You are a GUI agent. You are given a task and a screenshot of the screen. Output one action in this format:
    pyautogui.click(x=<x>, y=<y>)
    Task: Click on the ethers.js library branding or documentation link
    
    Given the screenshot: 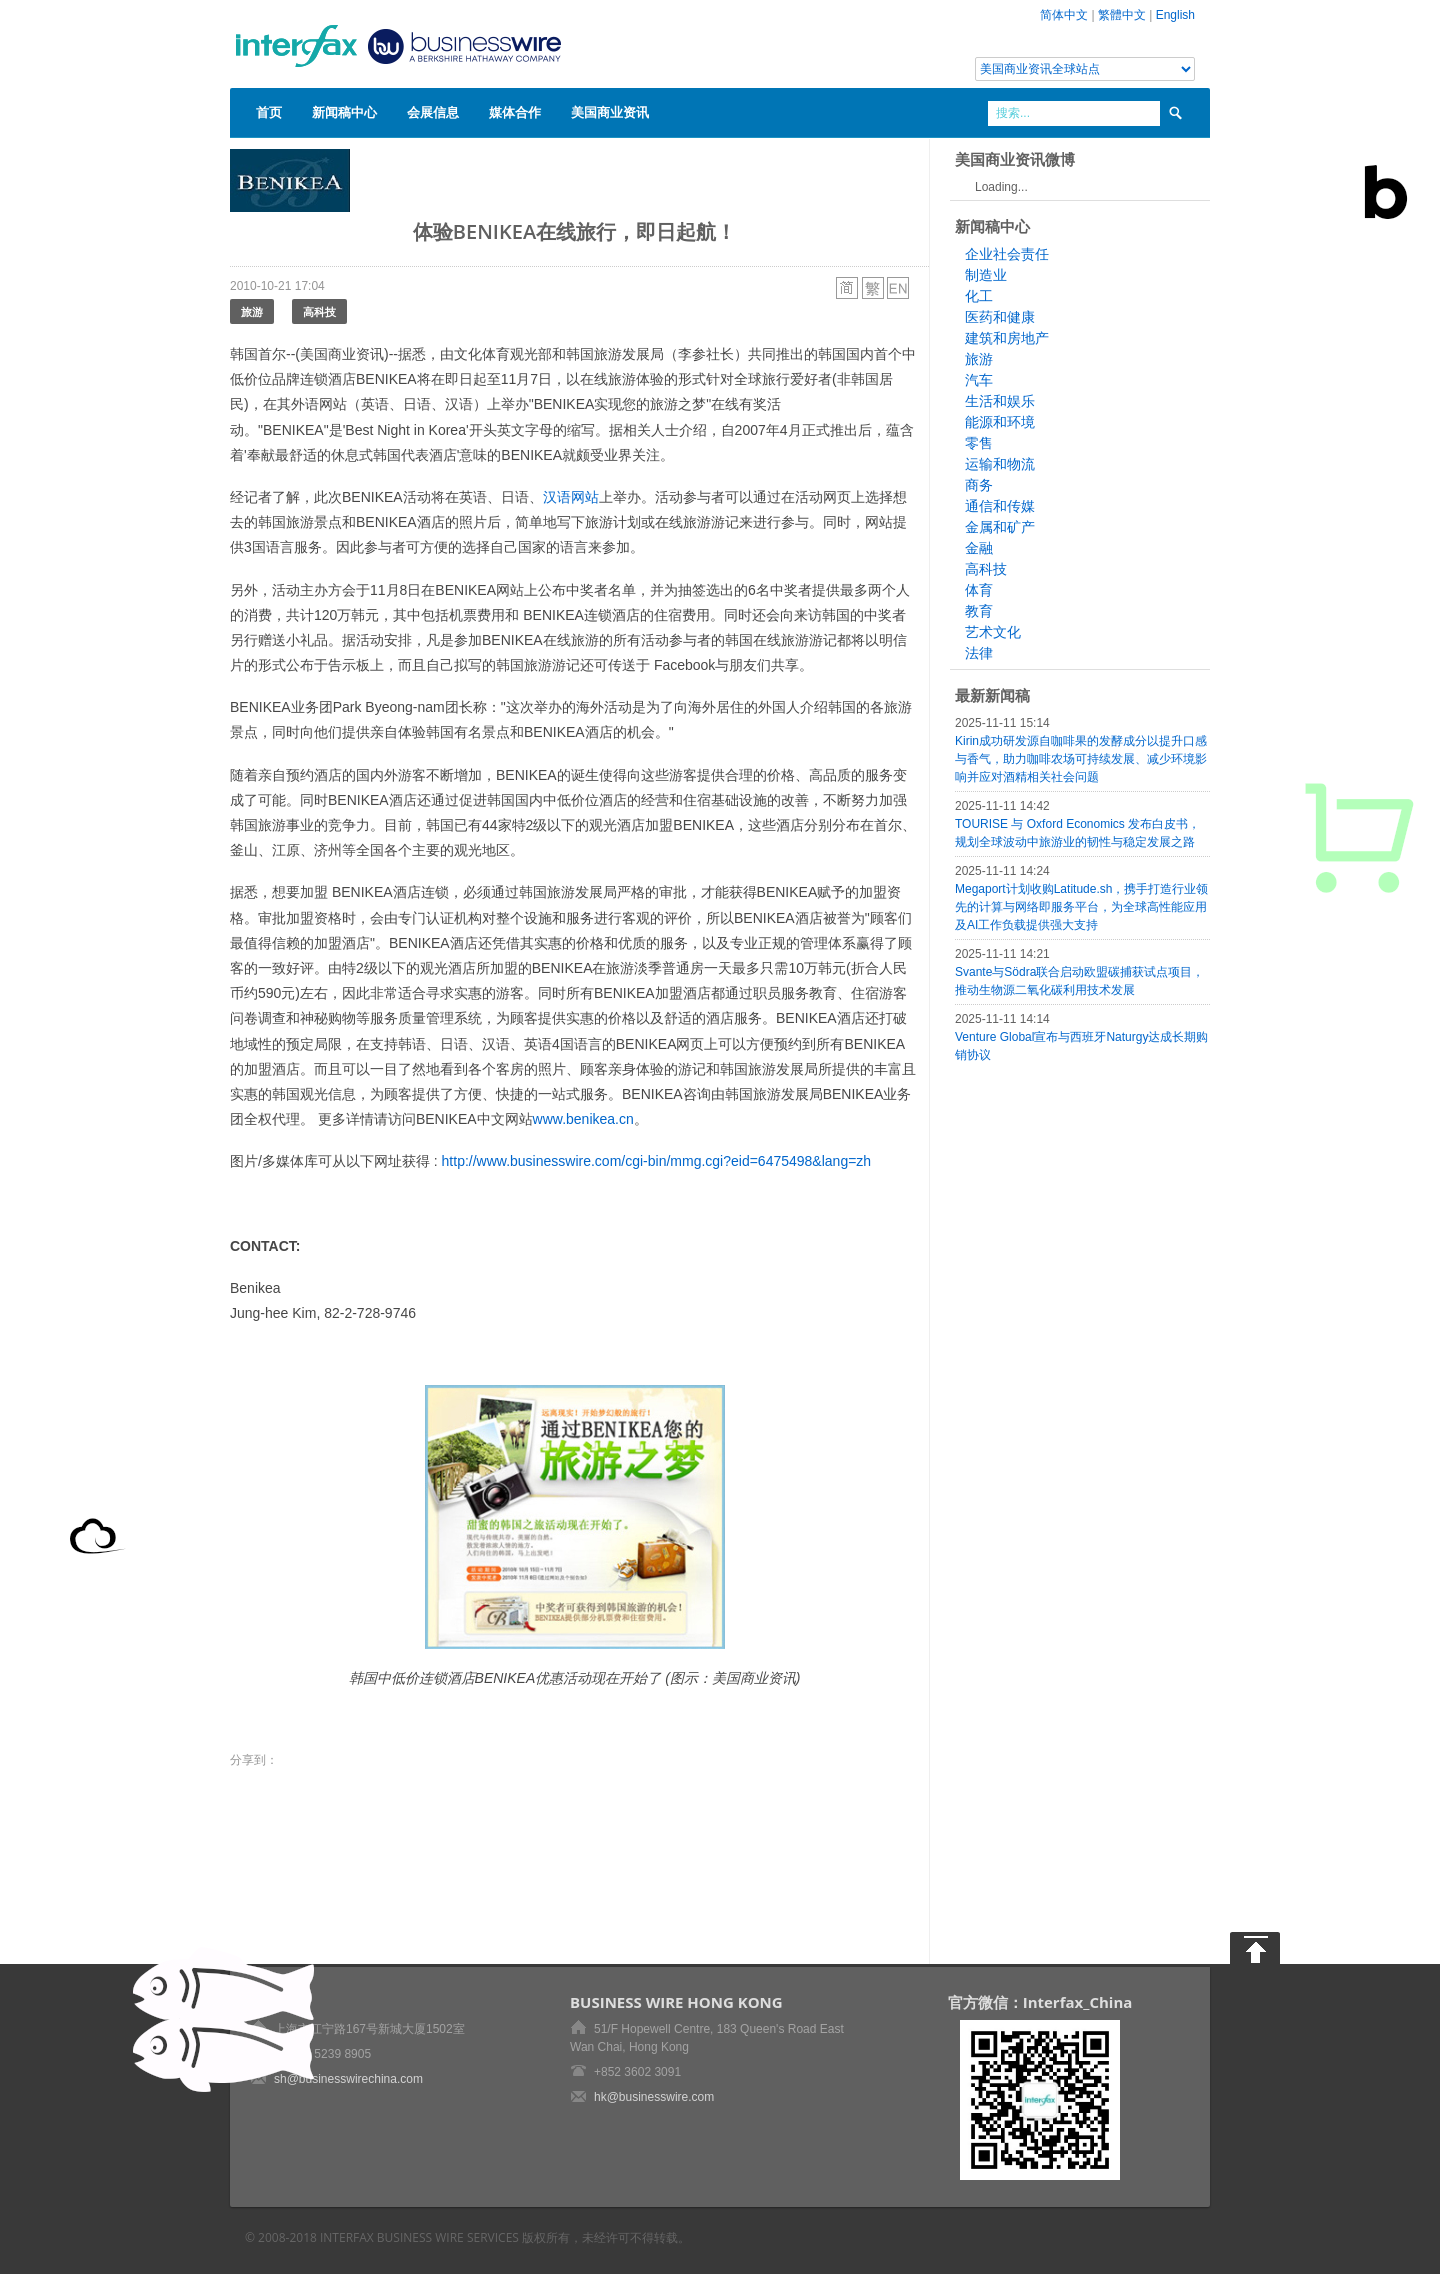 What is the action you would take?
    pyautogui.click(x=98, y=1536)
    